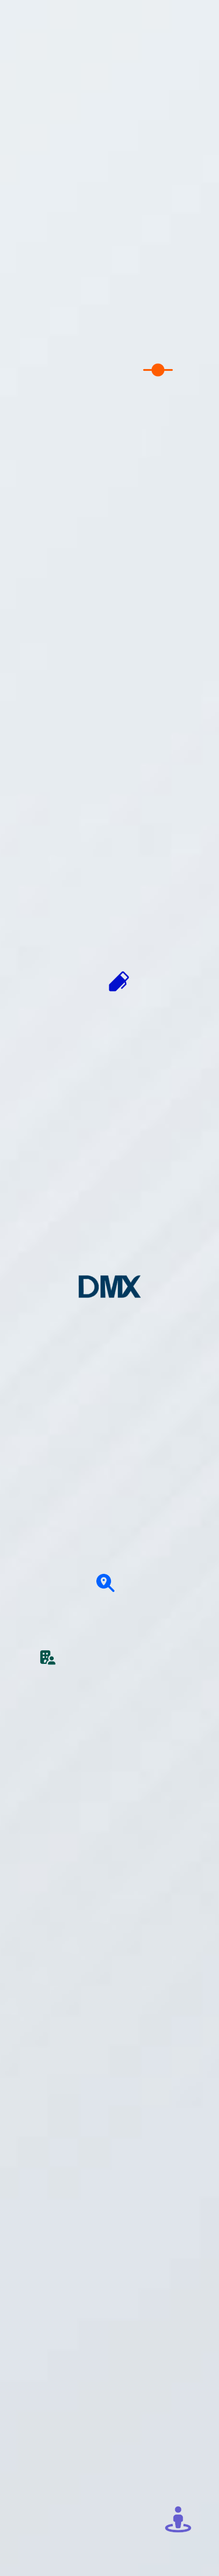  What do you see at coordinates (119, 982) in the screenshot?
I see `edit or modify content` at bounding box center [119, 982].